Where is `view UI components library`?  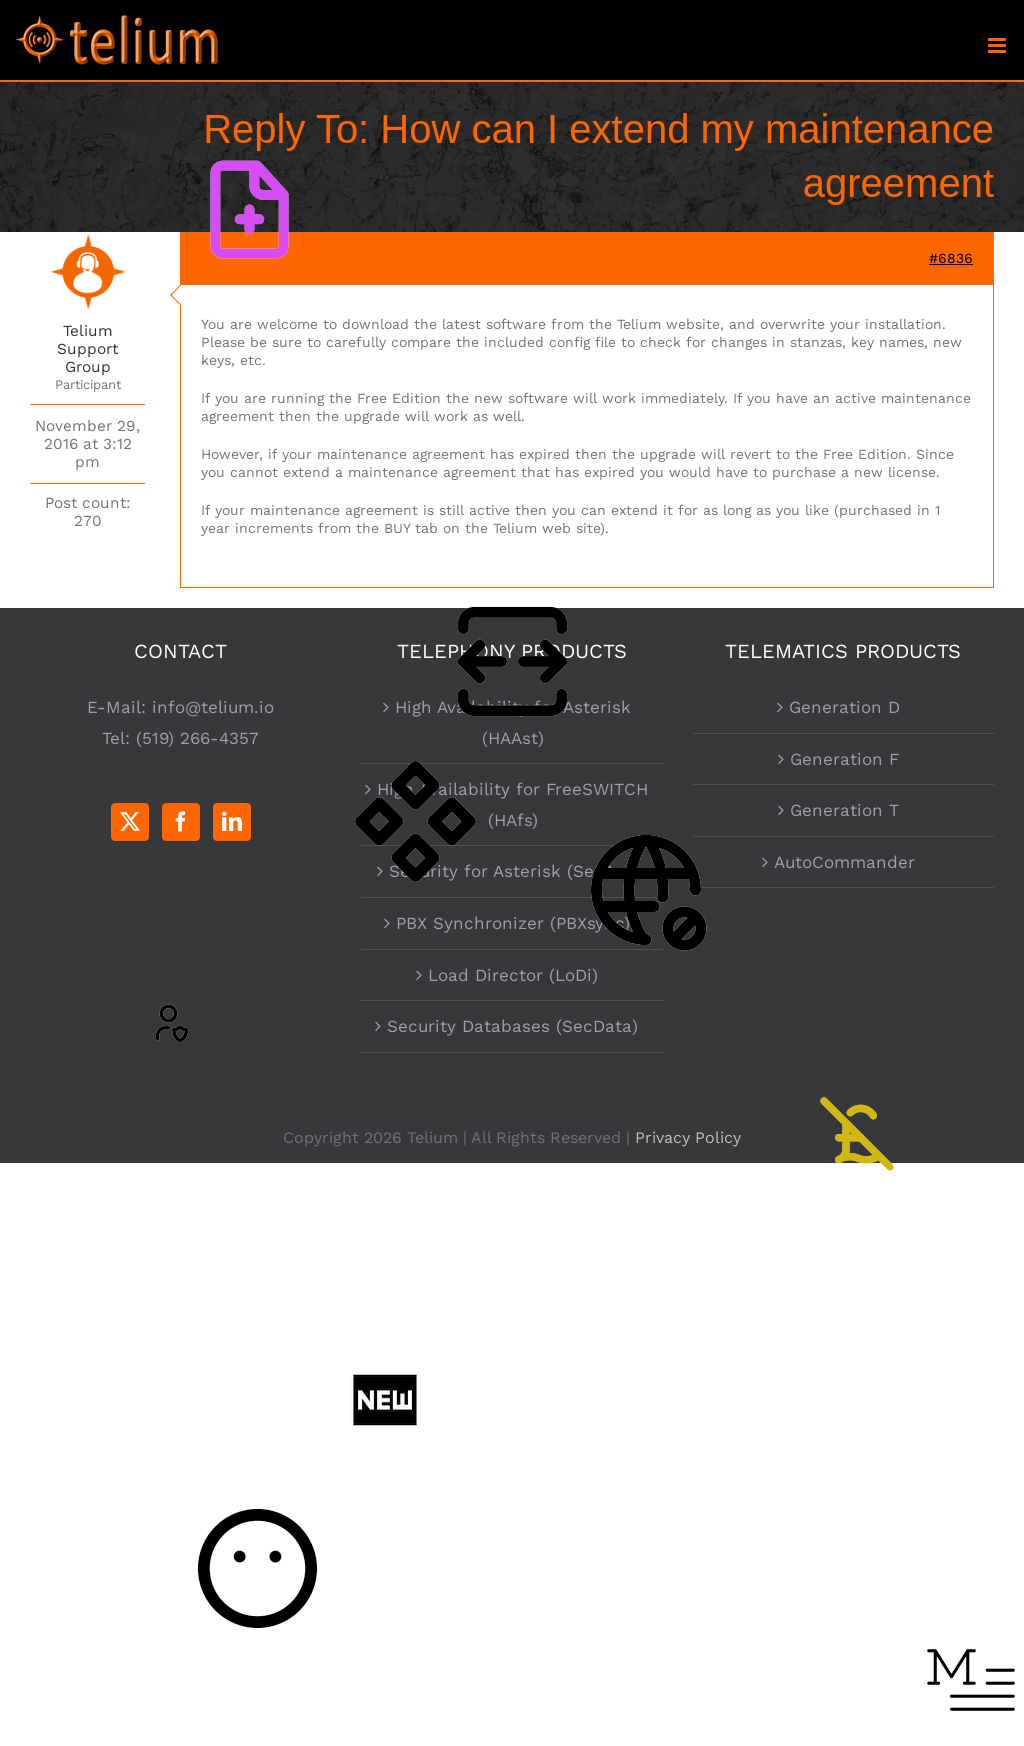 view UI components library is located at coordinates (415, 821).